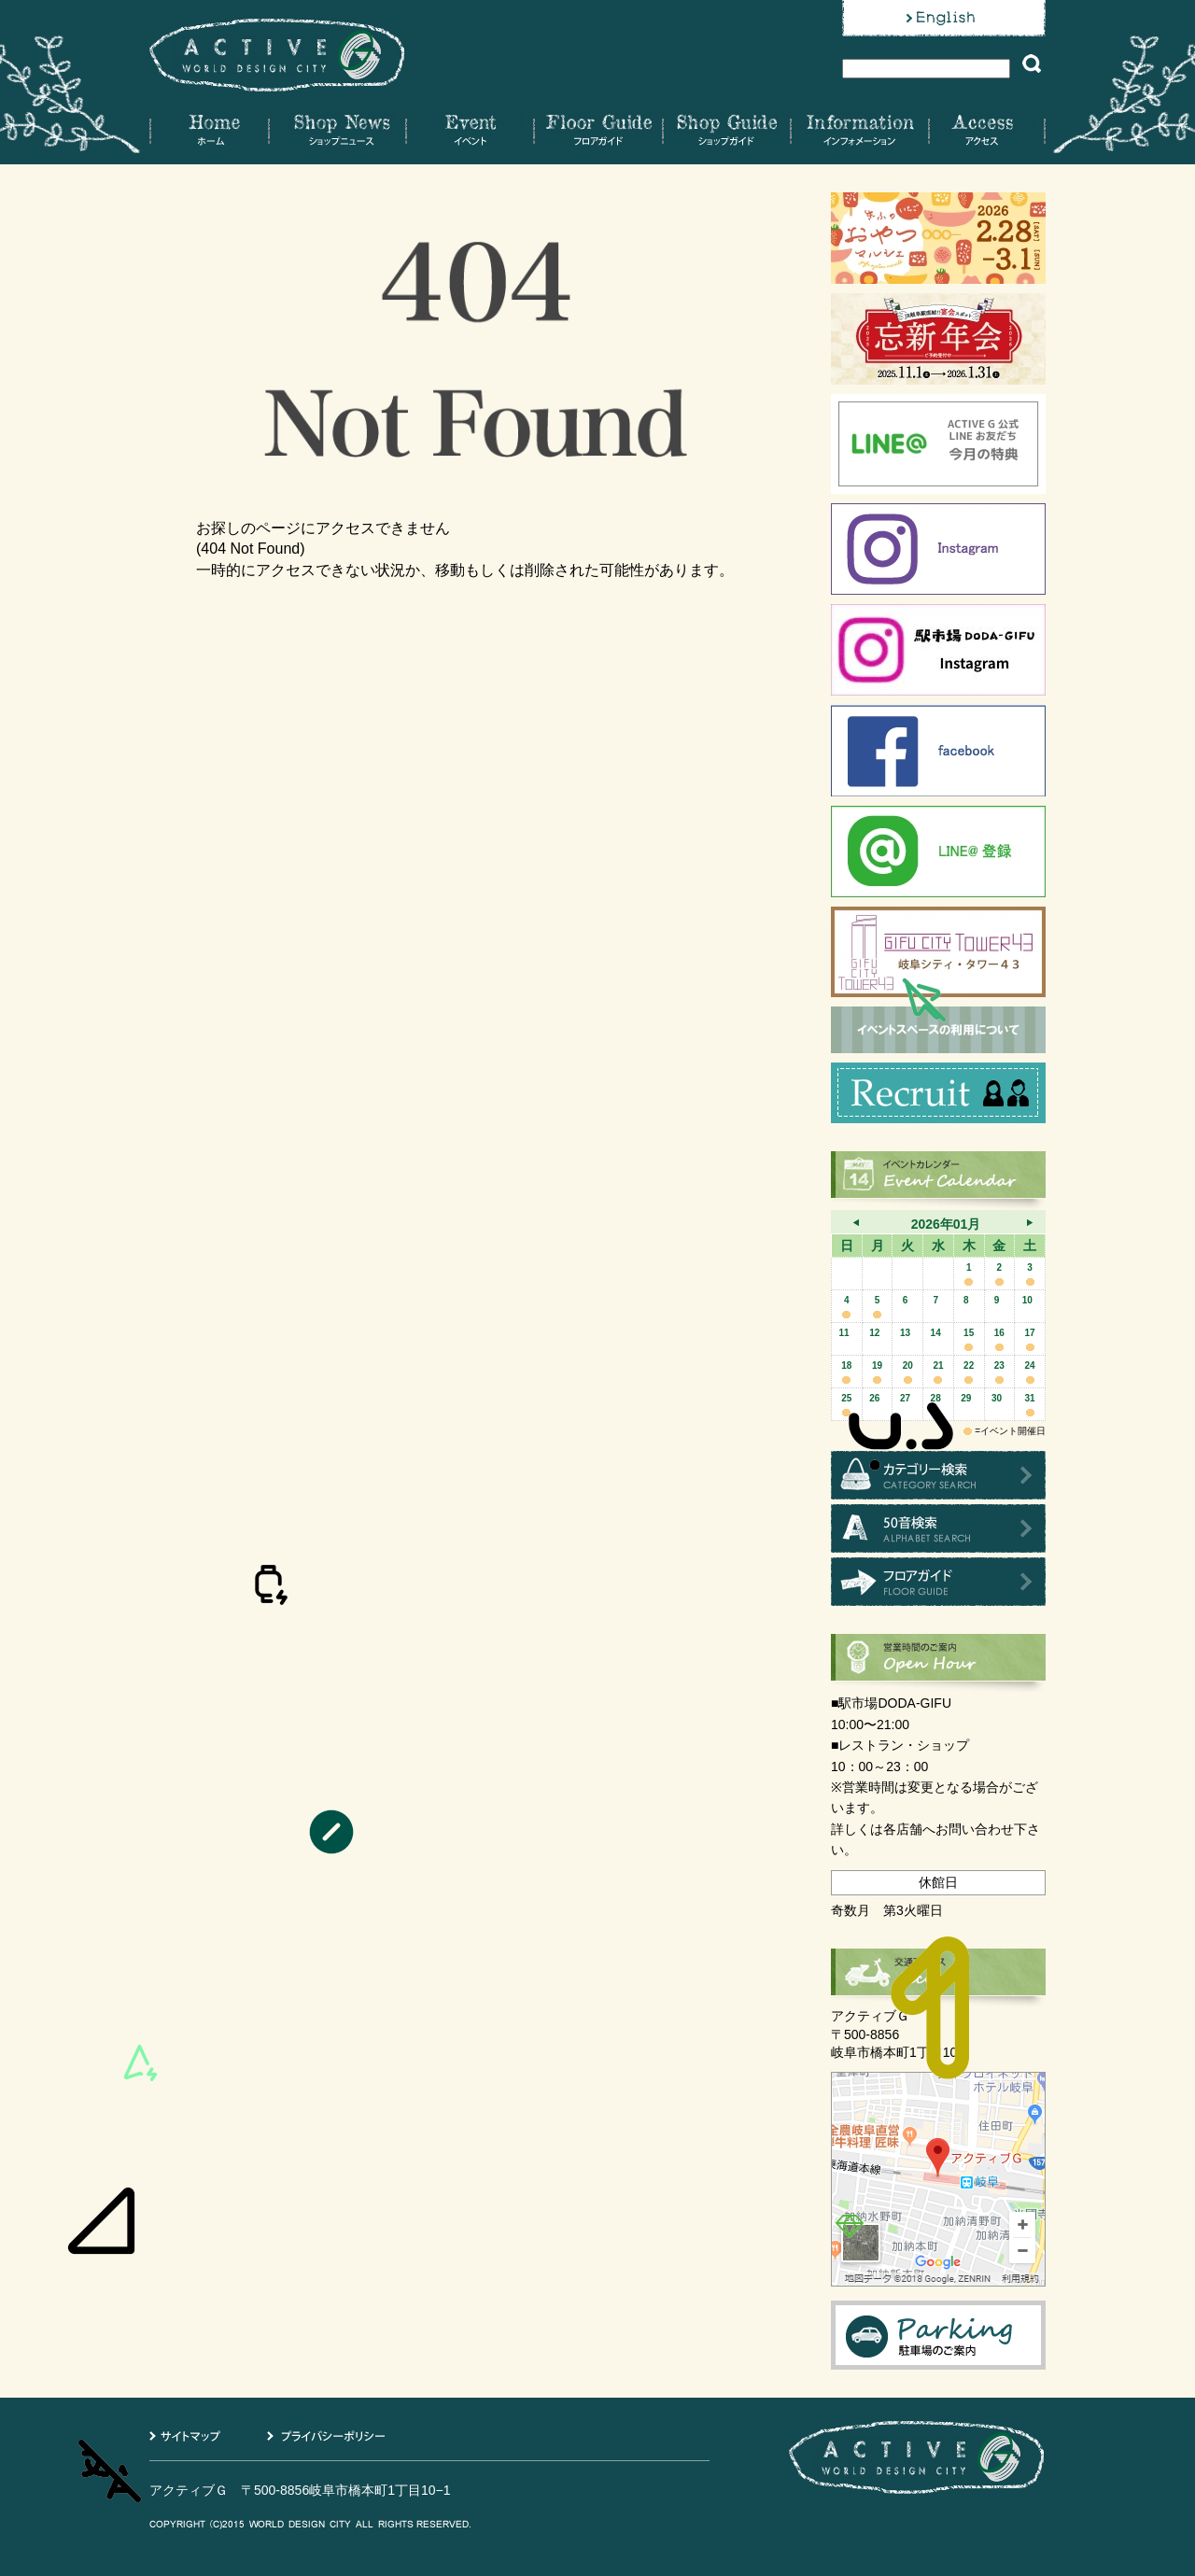  Describe the element at coordinates (850, 2226) in the screenshot. I see `open Sketch design application` at that location.